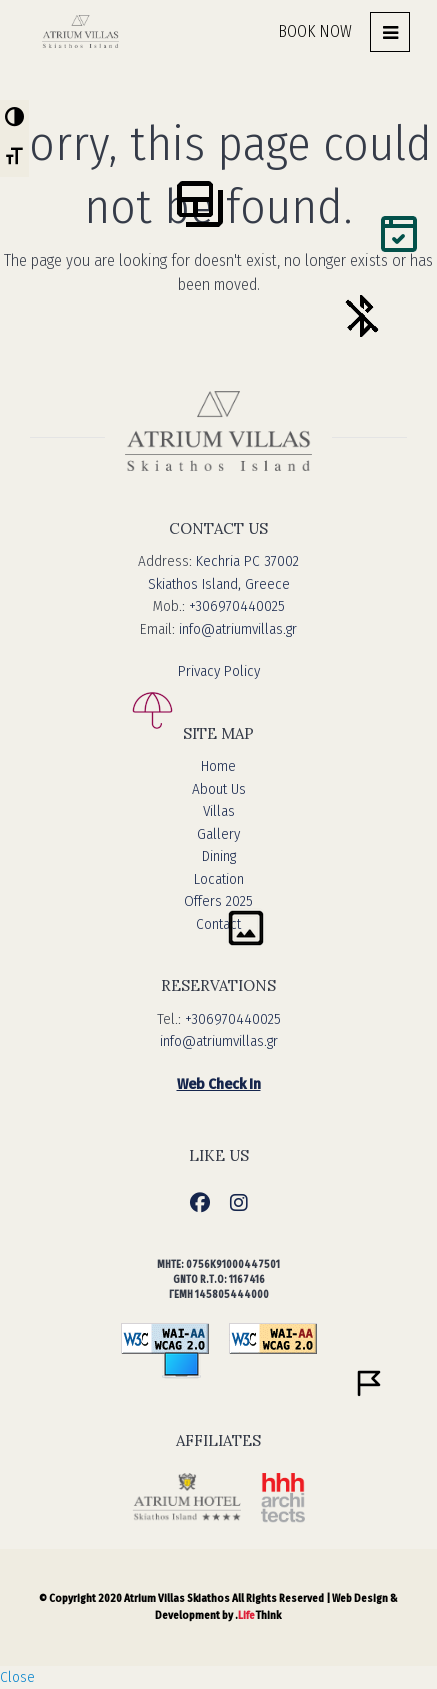  What do you see at coordinates (246, 928) in the screenshot?
I see `view original image without cropping` at bounding box center [246, 928].